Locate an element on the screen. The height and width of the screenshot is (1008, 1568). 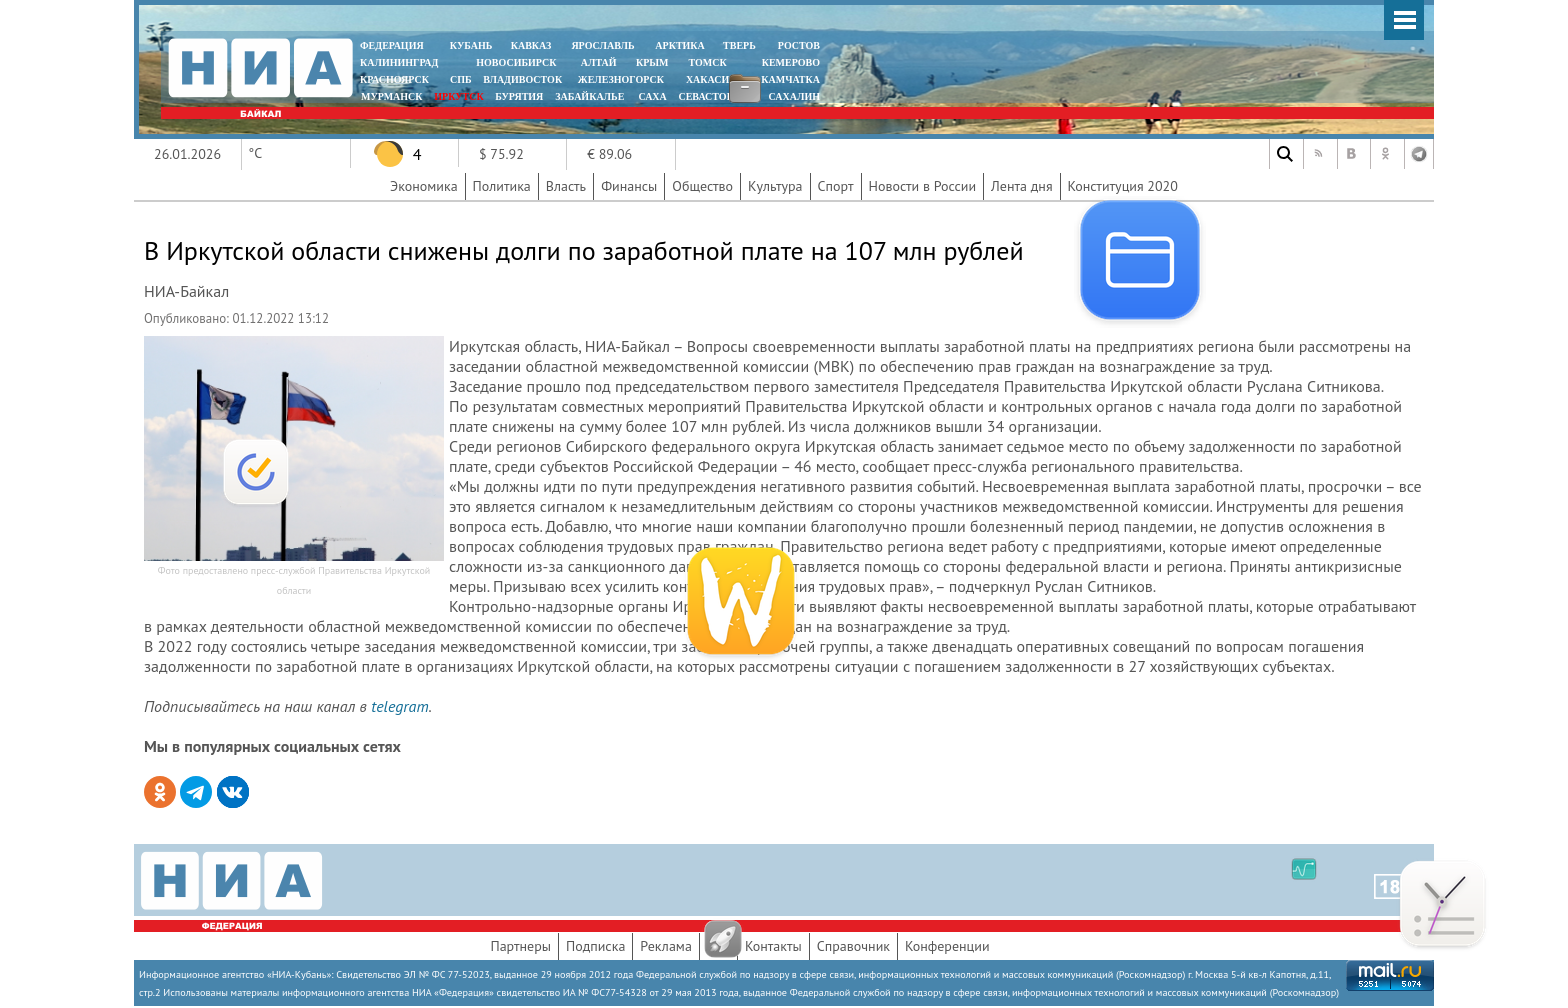
open file manager application is located at coordinates (1140, 262).